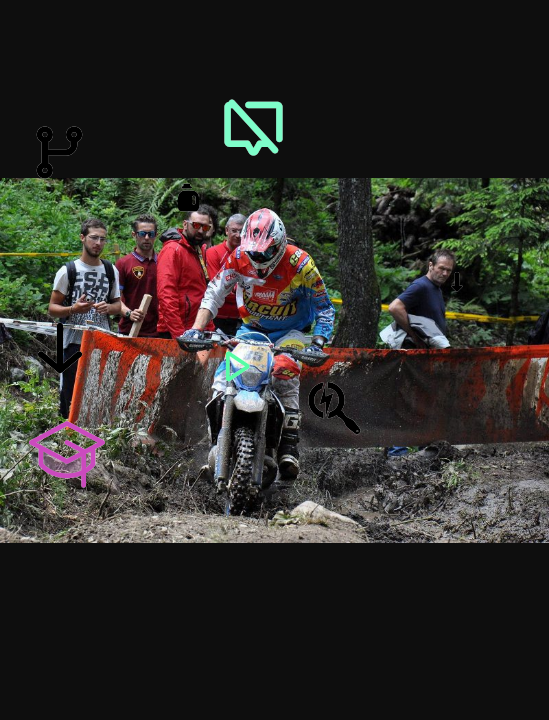  I want to click on start debugging session, so click(235, 365).